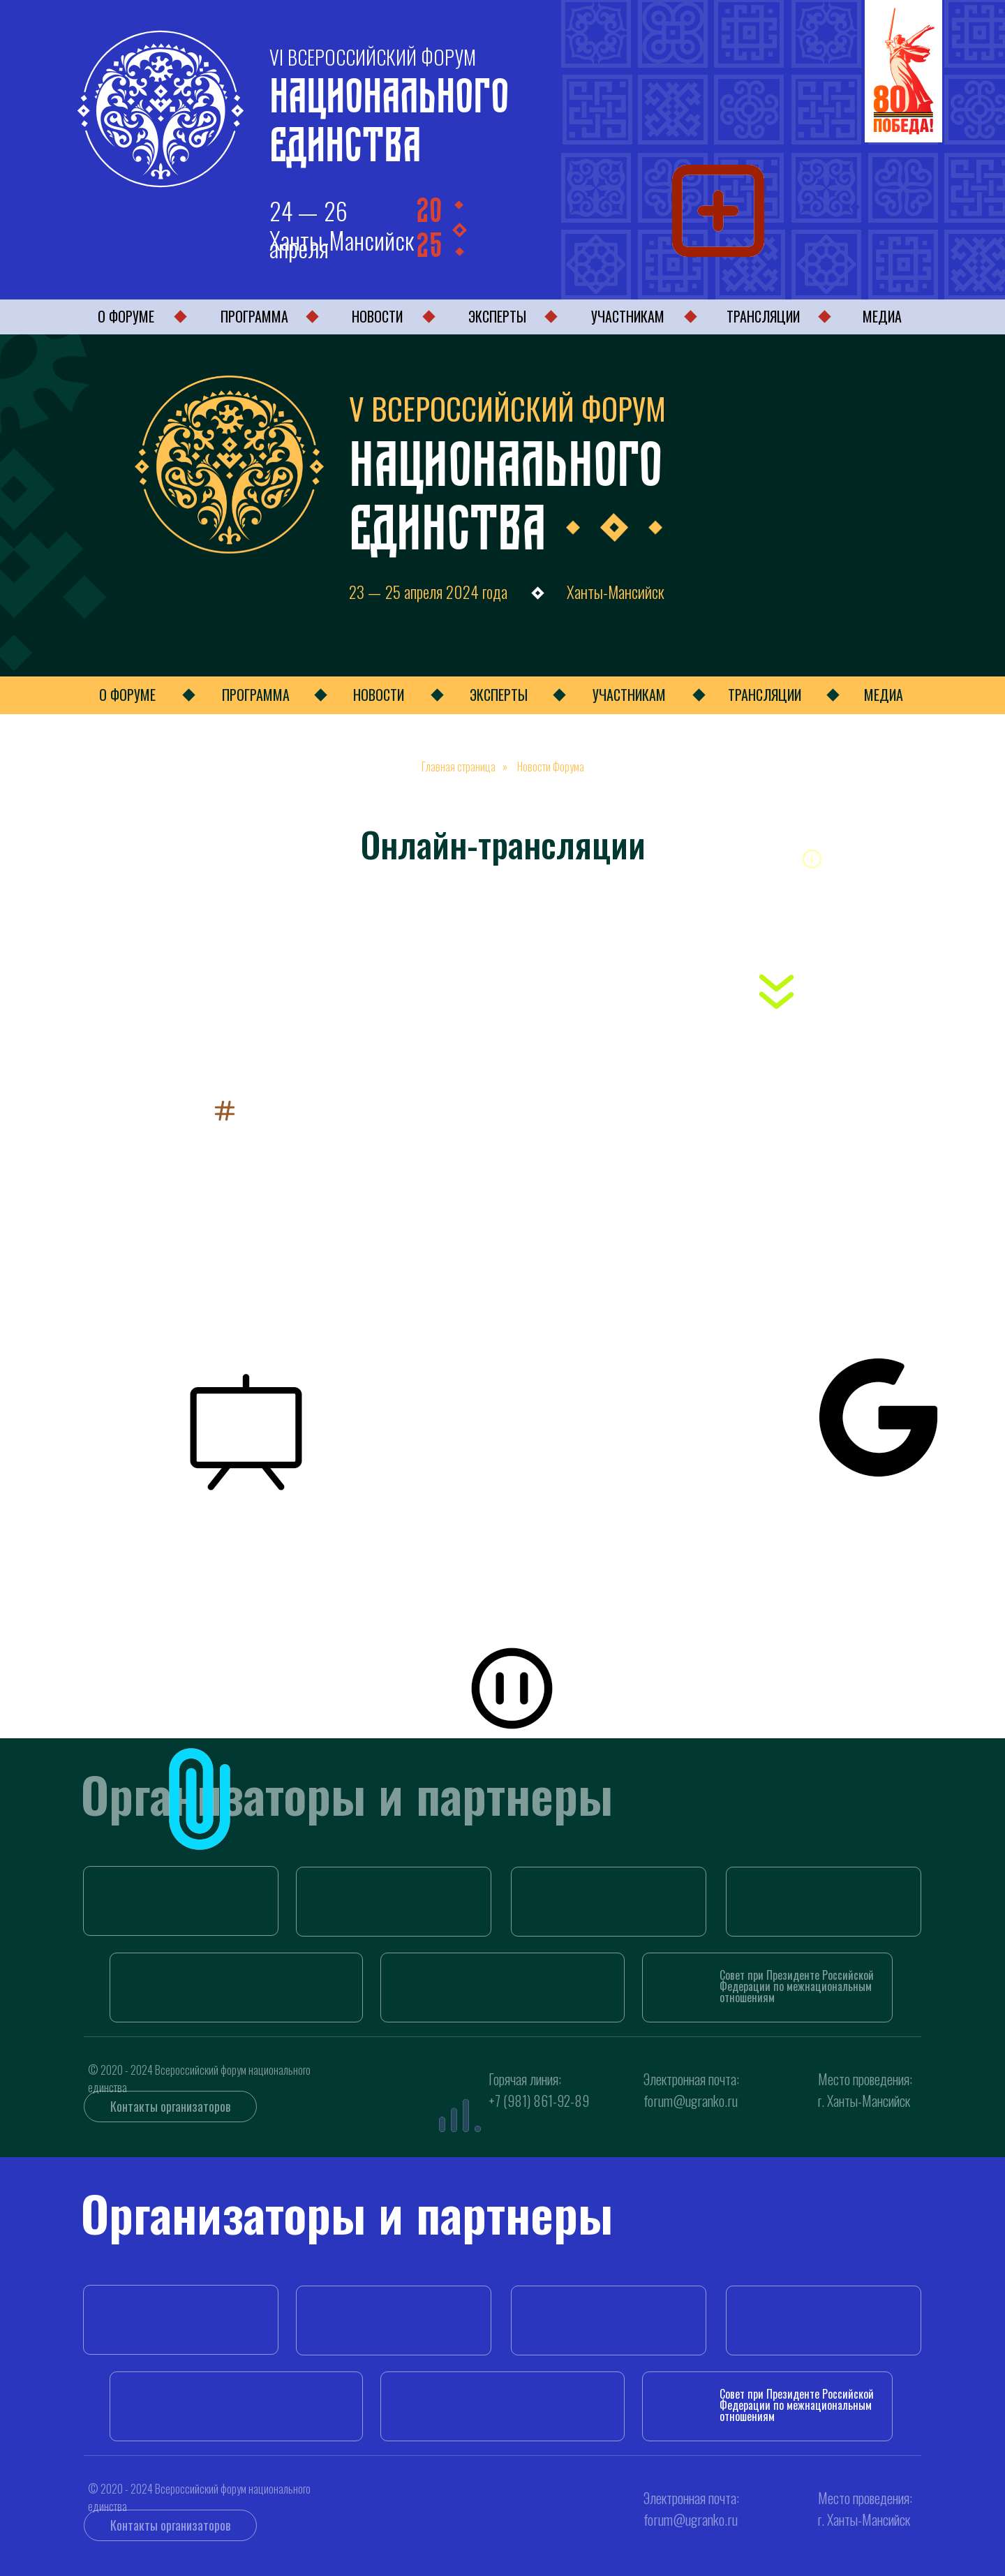  Describe the element at coordinates (812, 859) in the screenshot. I see `view more information` at that location.